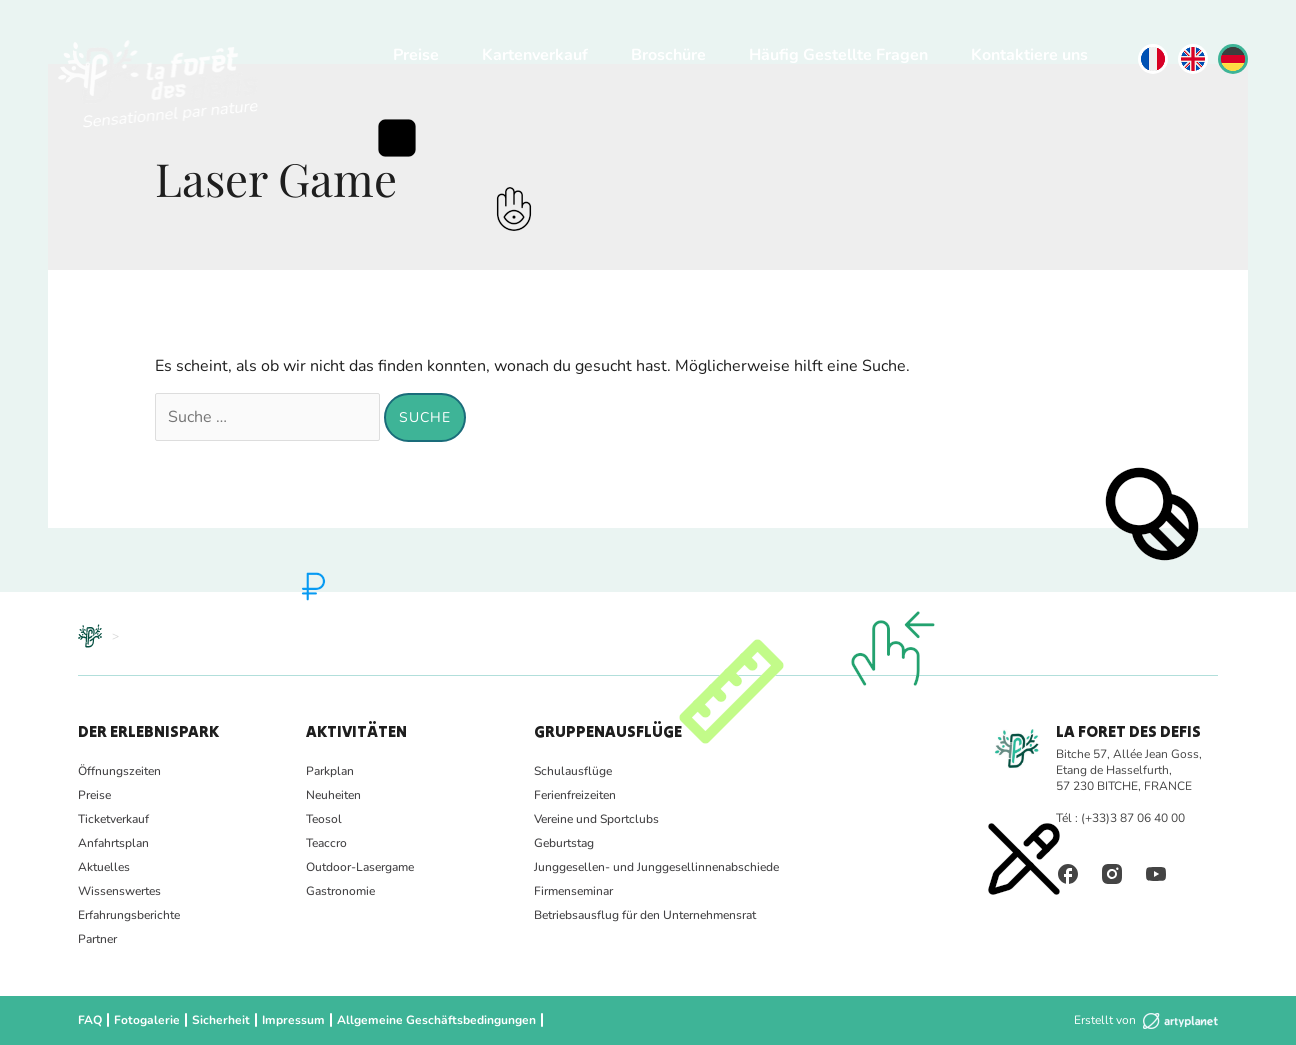  I want to click on swipe left to navigate or dismiss, so click(888, 651).